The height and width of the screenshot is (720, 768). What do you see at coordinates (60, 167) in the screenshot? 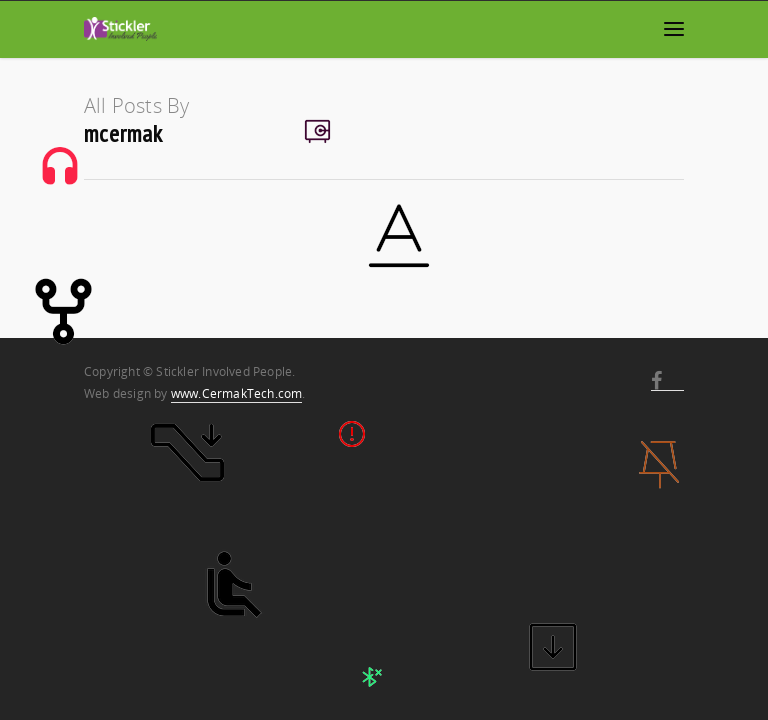
I see `access audio or music player` at bounding box center [60, 167].